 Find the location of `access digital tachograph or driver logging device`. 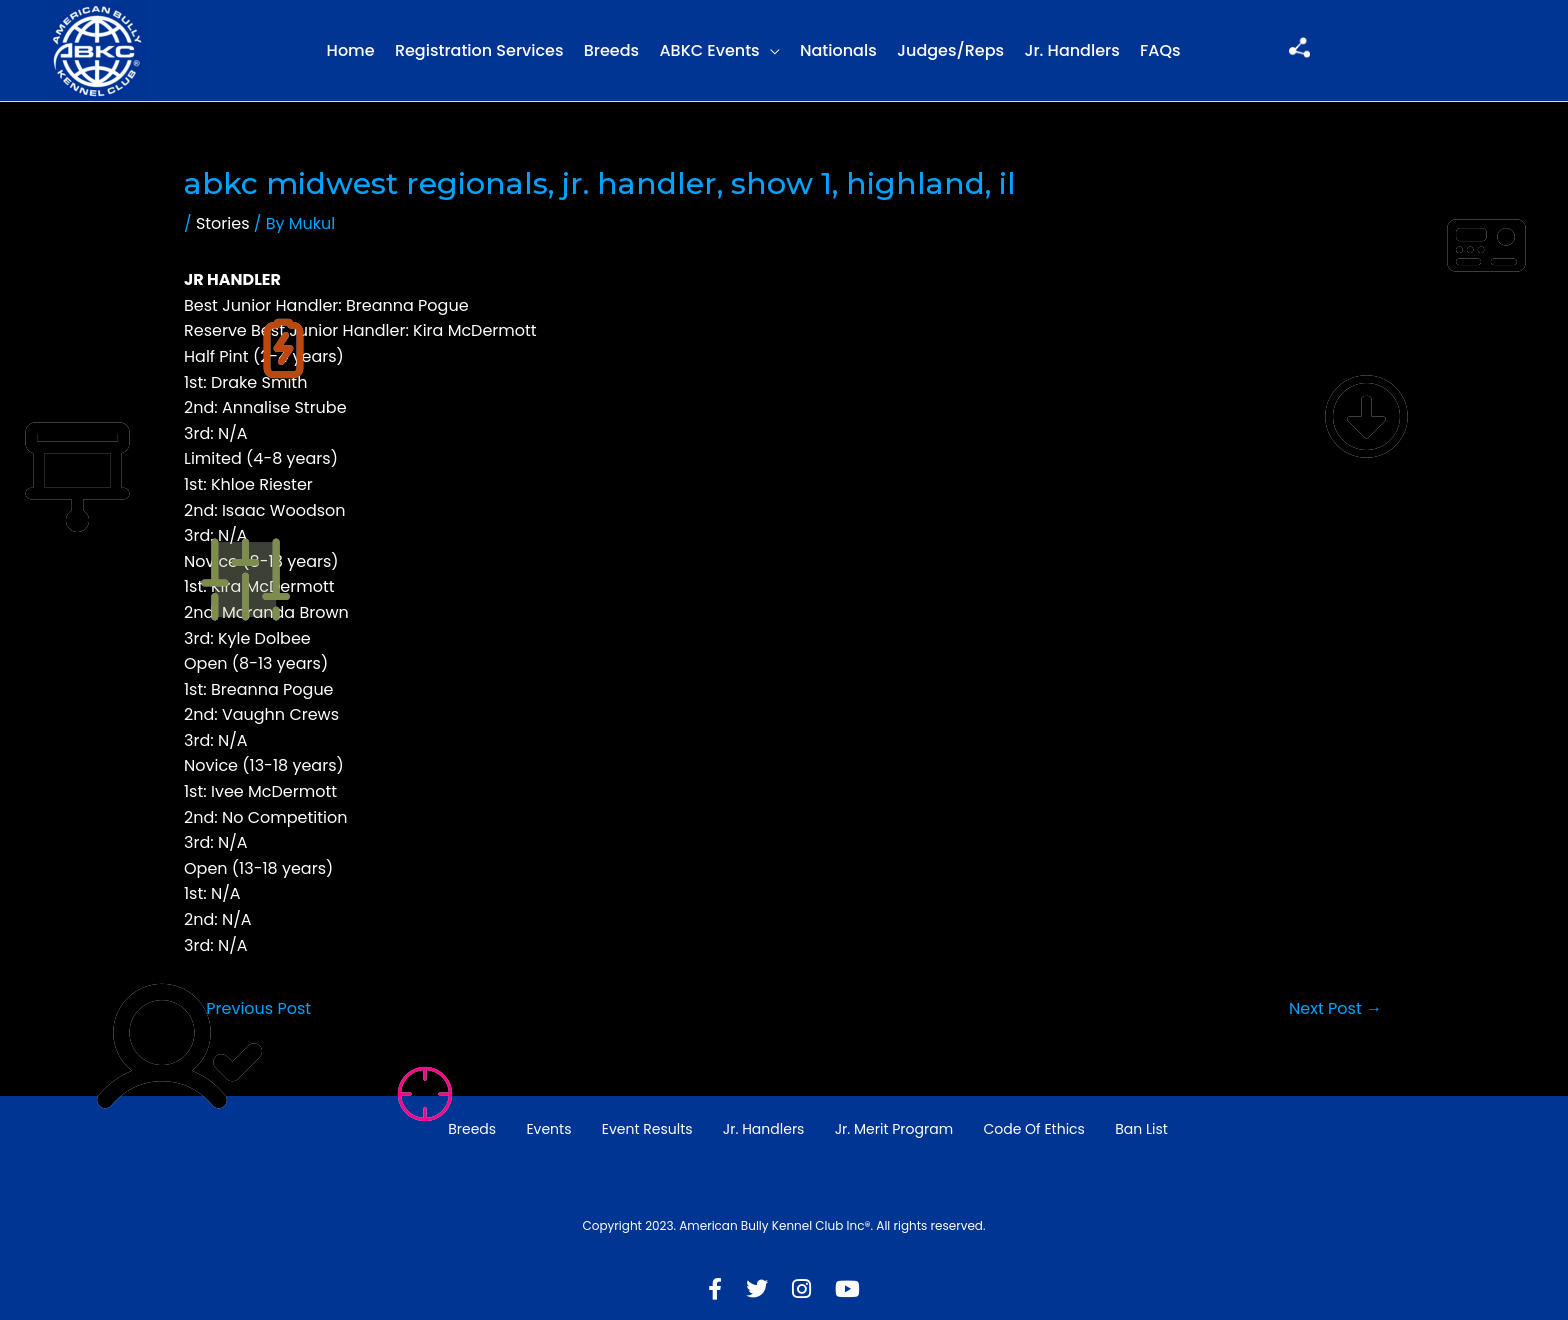

access digital tachograph or driver logging device is located at coordinates (1486, 245).